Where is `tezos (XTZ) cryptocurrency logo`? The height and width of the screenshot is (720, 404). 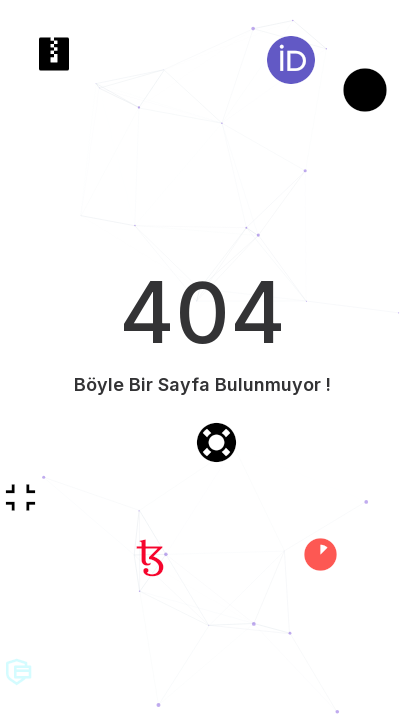
tezos (XTZ) cryptocurrency logo is located at coordinates (150, 557).